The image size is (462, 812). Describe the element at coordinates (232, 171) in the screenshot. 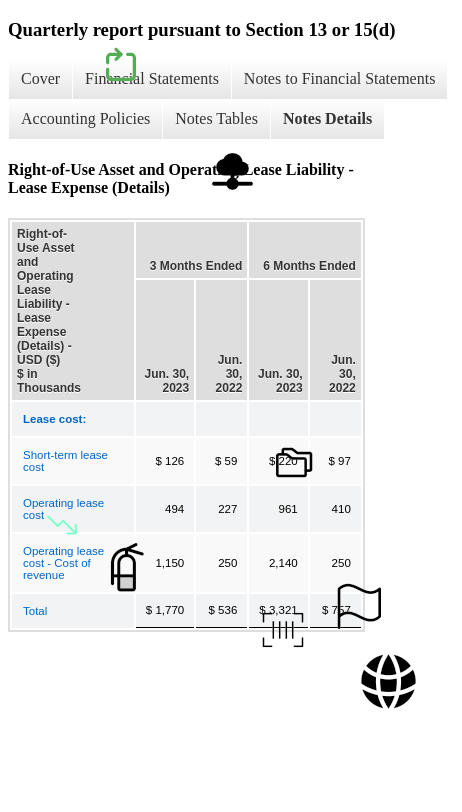

I see `cloud data sync status` at that location.